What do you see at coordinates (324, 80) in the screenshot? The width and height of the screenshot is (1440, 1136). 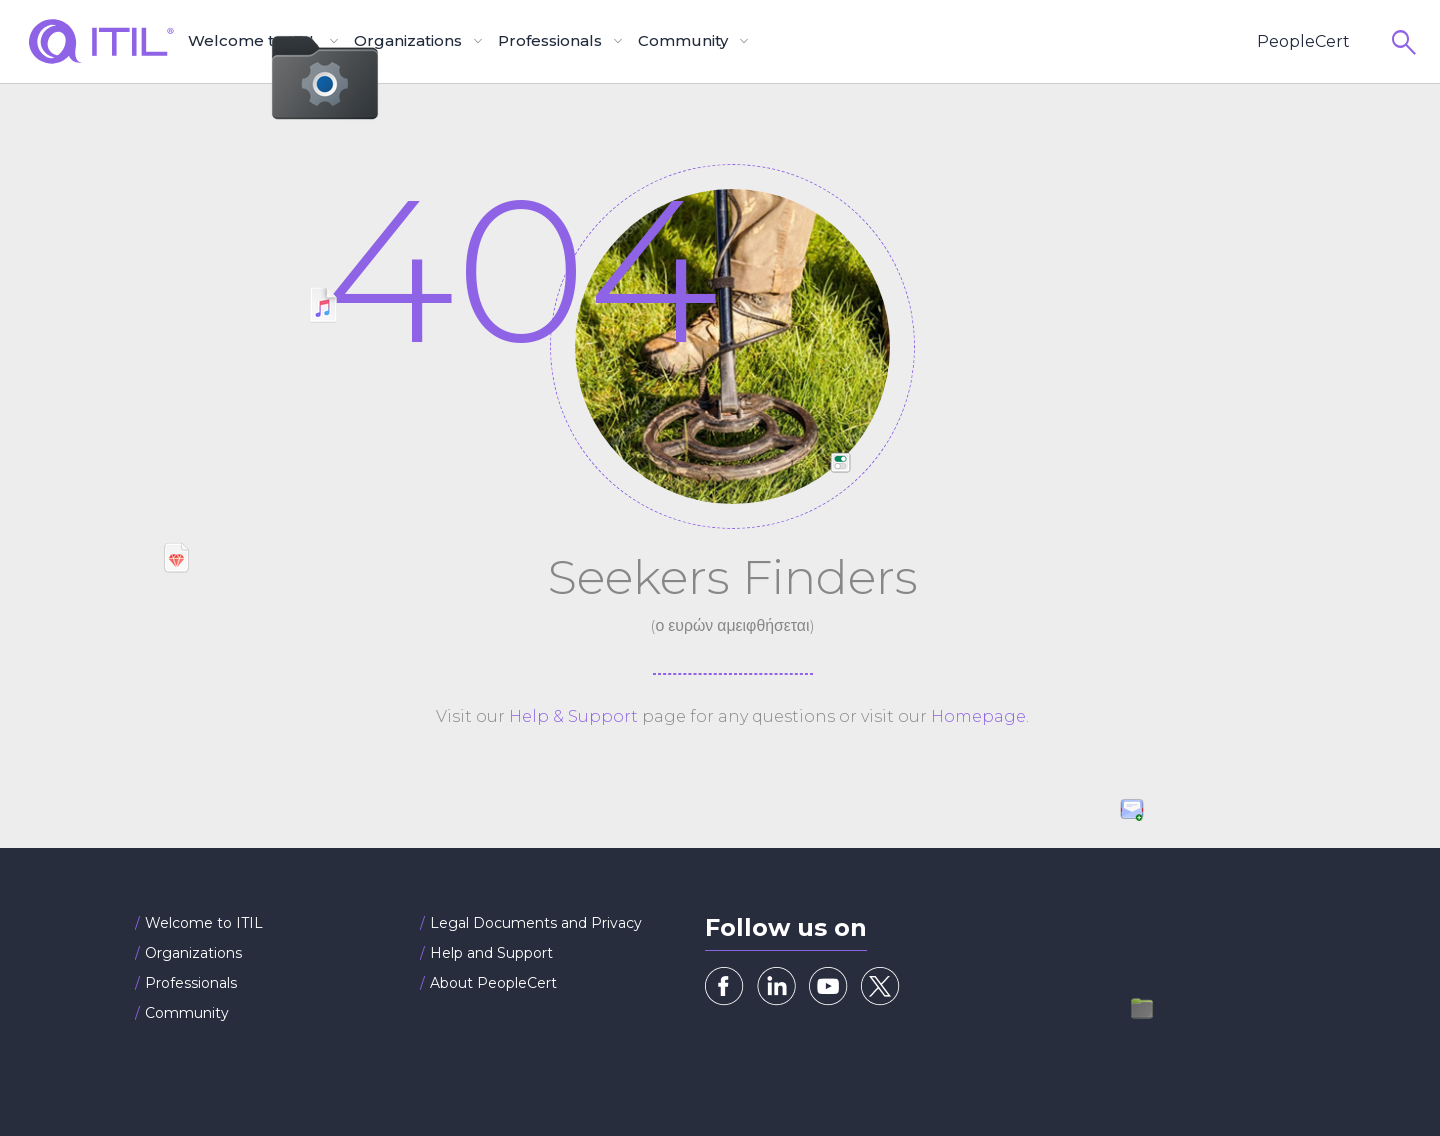 I see `access folder settings or preferences` at bounding box center [324, 80].